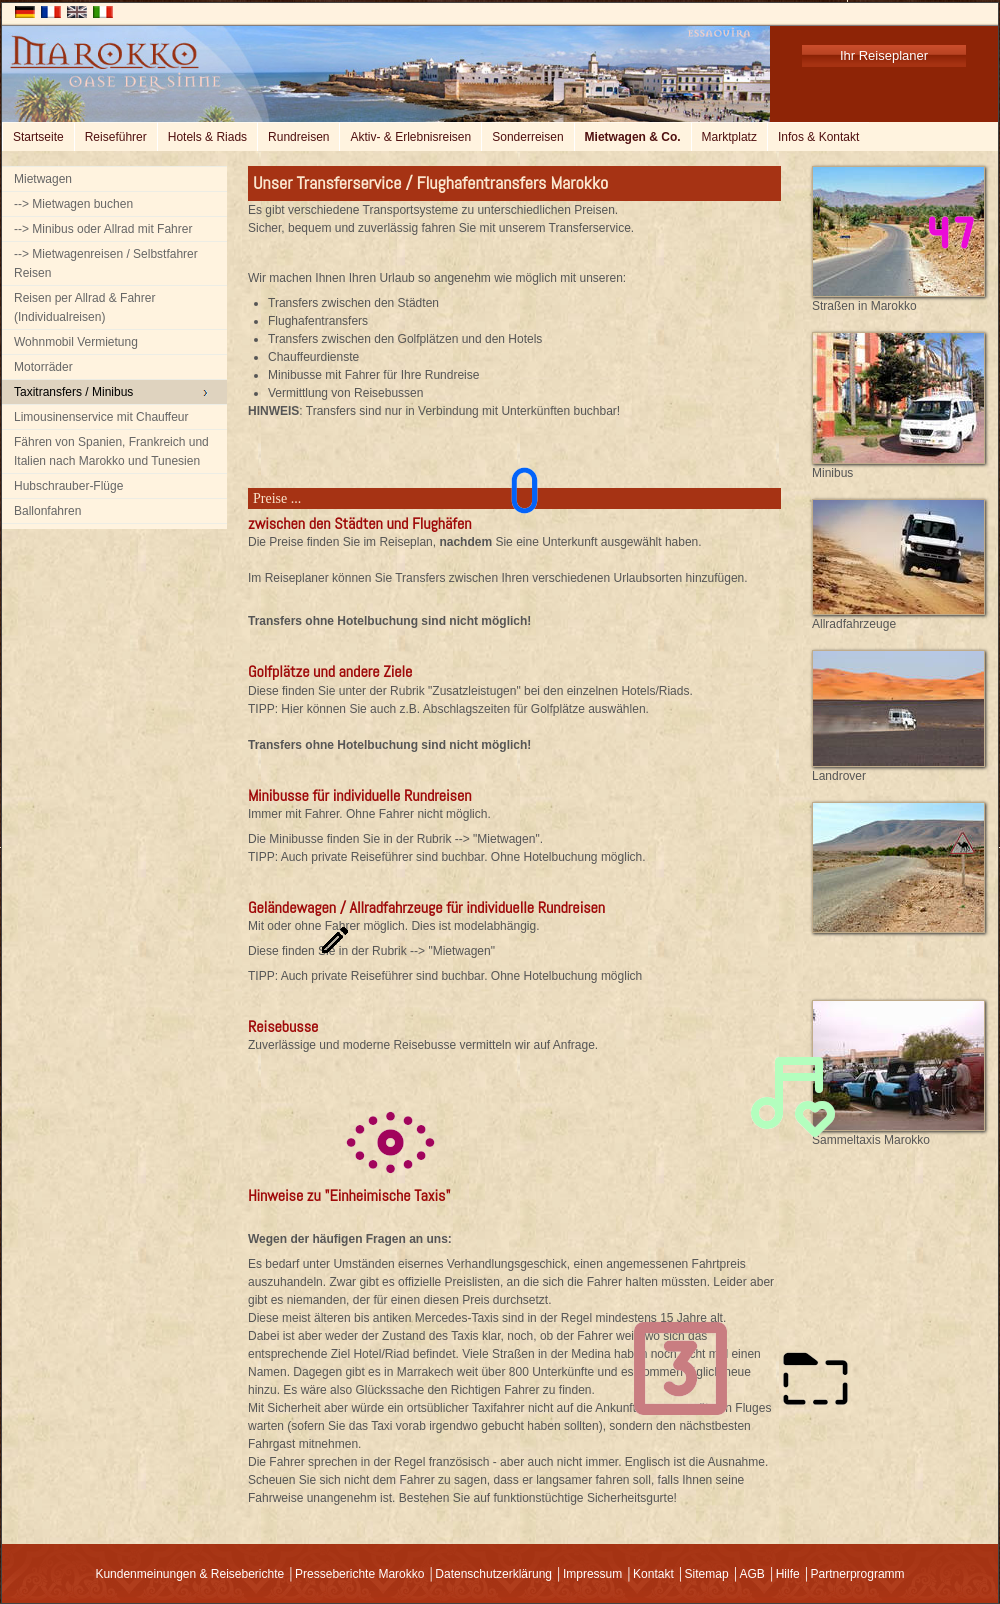  I want to click on indicates item number 47 in a list or sequence, so click(951, 232).